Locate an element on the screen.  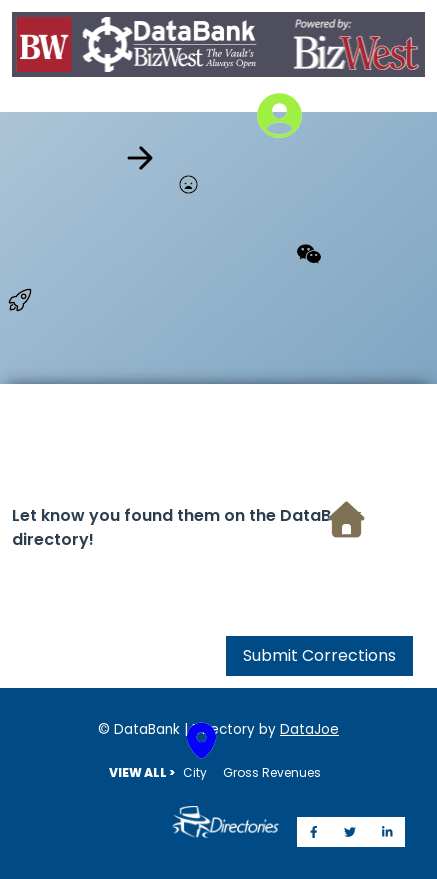
launch or deploy an application is located at coordinates (20, 300).